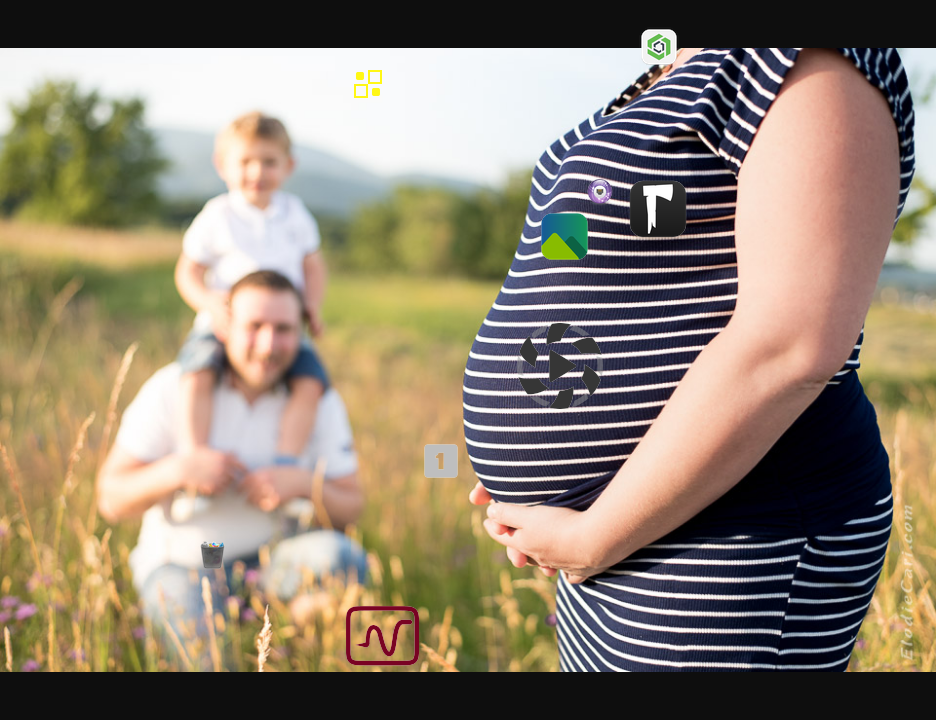 The image size is (936, 720). Describe the element at coordinates (212, 555) in the screenshot. I see `trash bin with items ready to be emptied` at that location.